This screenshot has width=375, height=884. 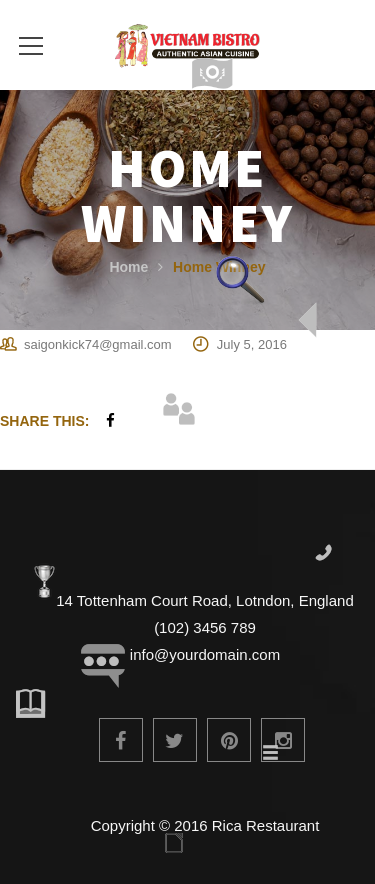 I want to click on open LibreOffice suite, so click(x=174, y=843).